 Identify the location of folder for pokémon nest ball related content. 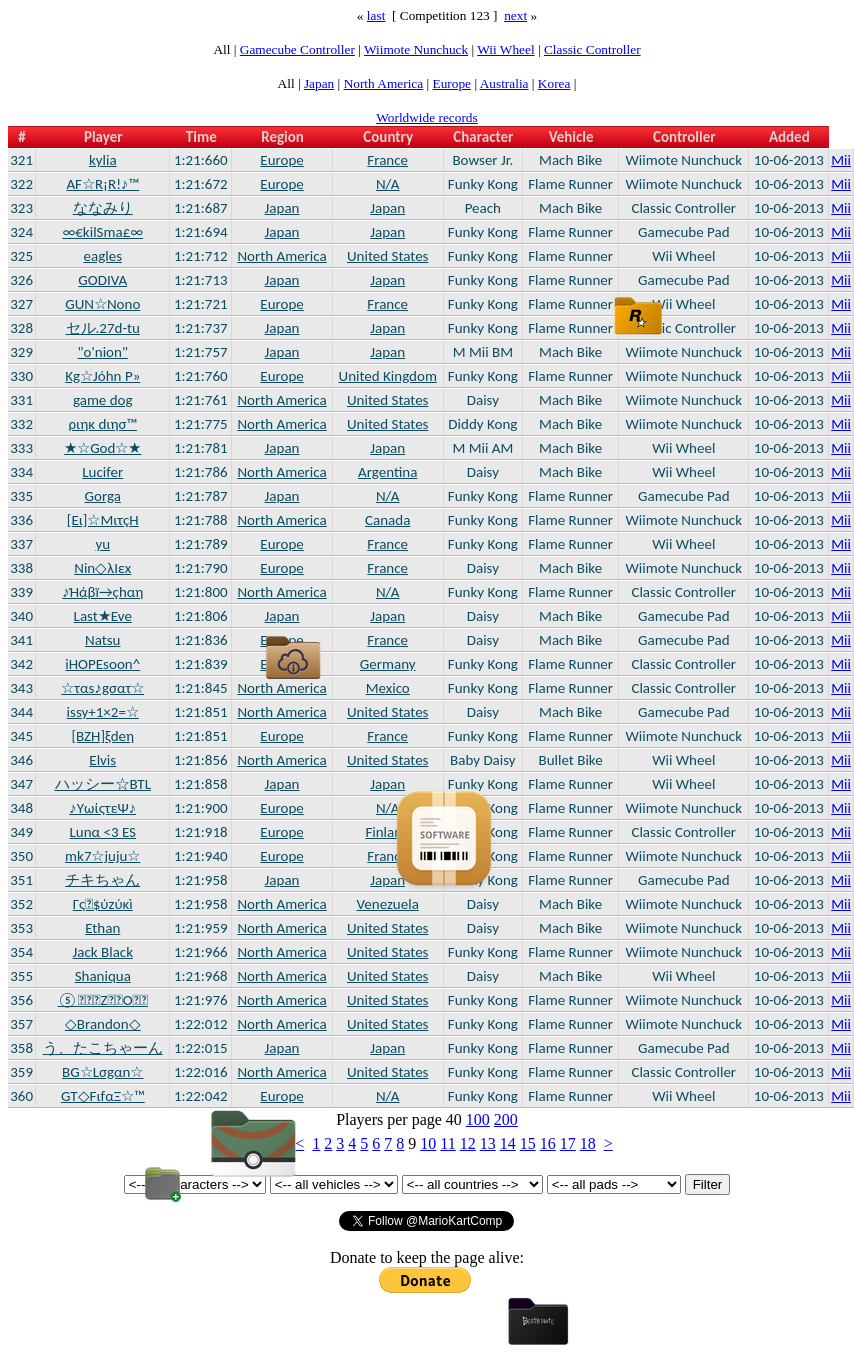
(253, 1146).